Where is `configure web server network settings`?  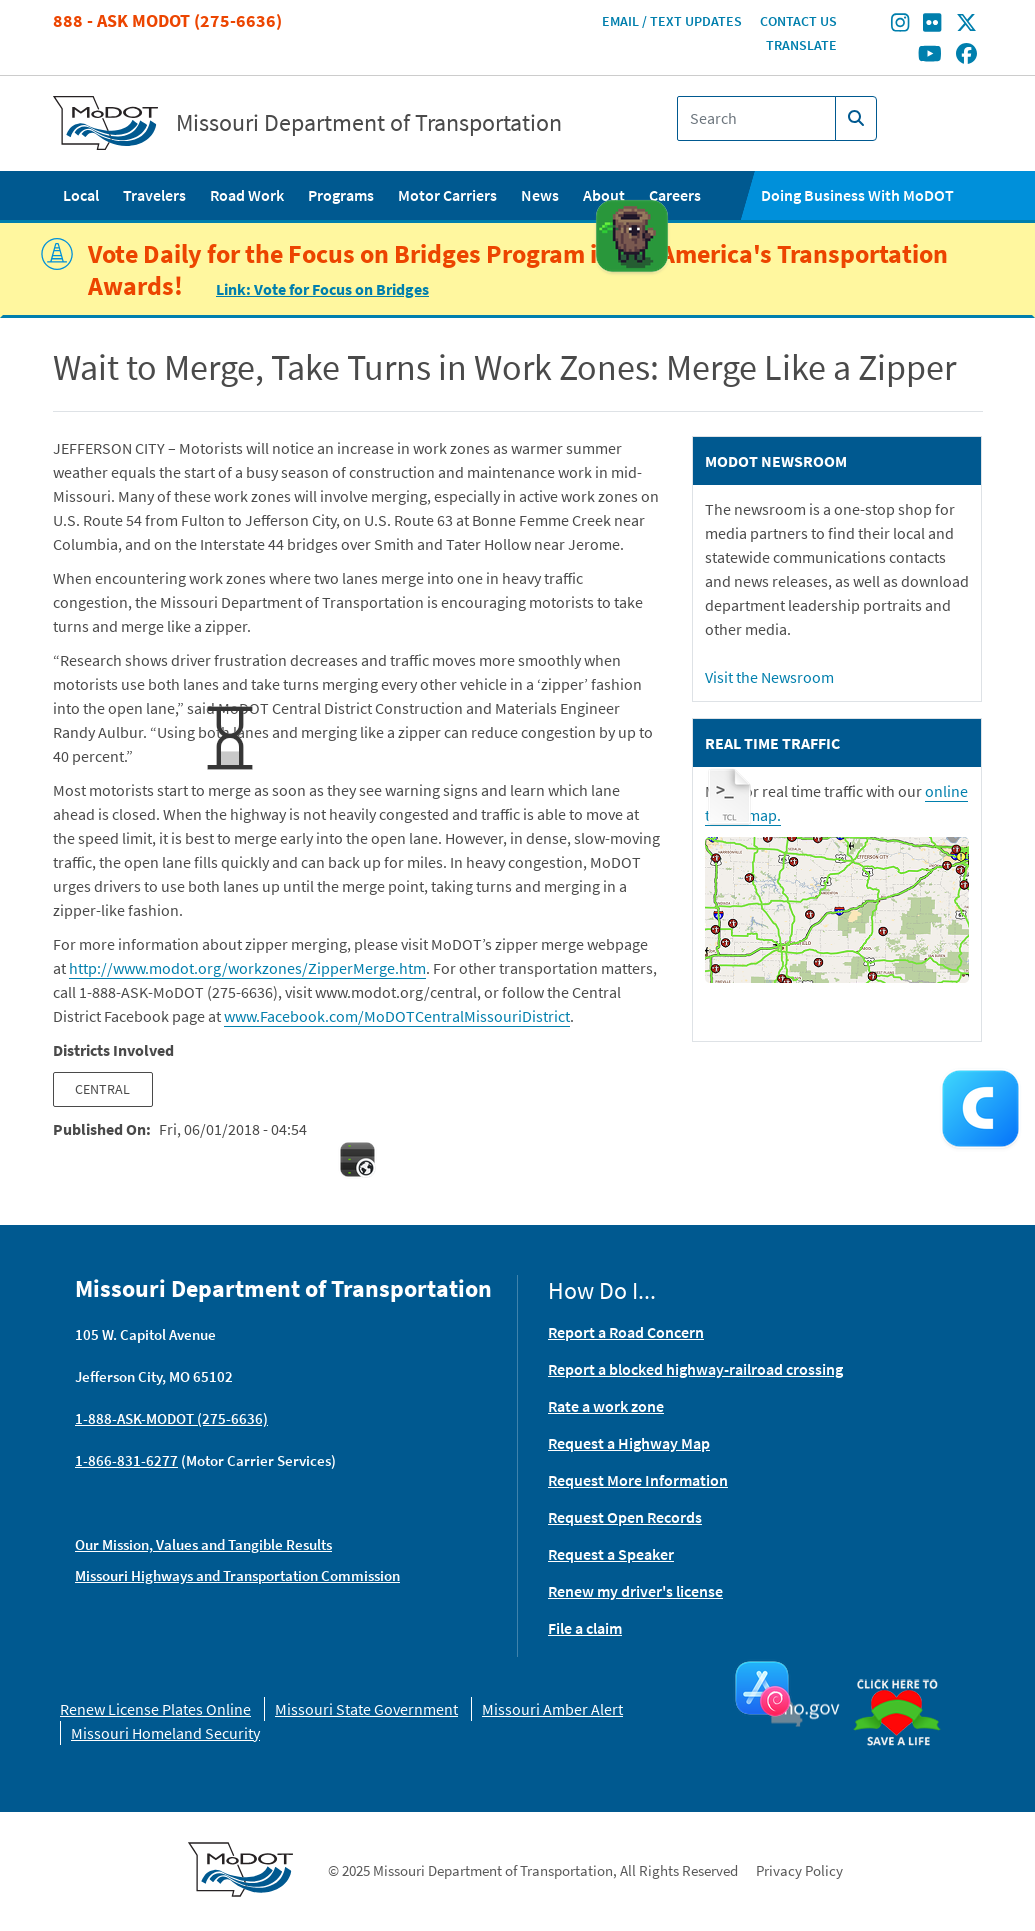
configure web server network settings is located at coordinates (357, 1159).